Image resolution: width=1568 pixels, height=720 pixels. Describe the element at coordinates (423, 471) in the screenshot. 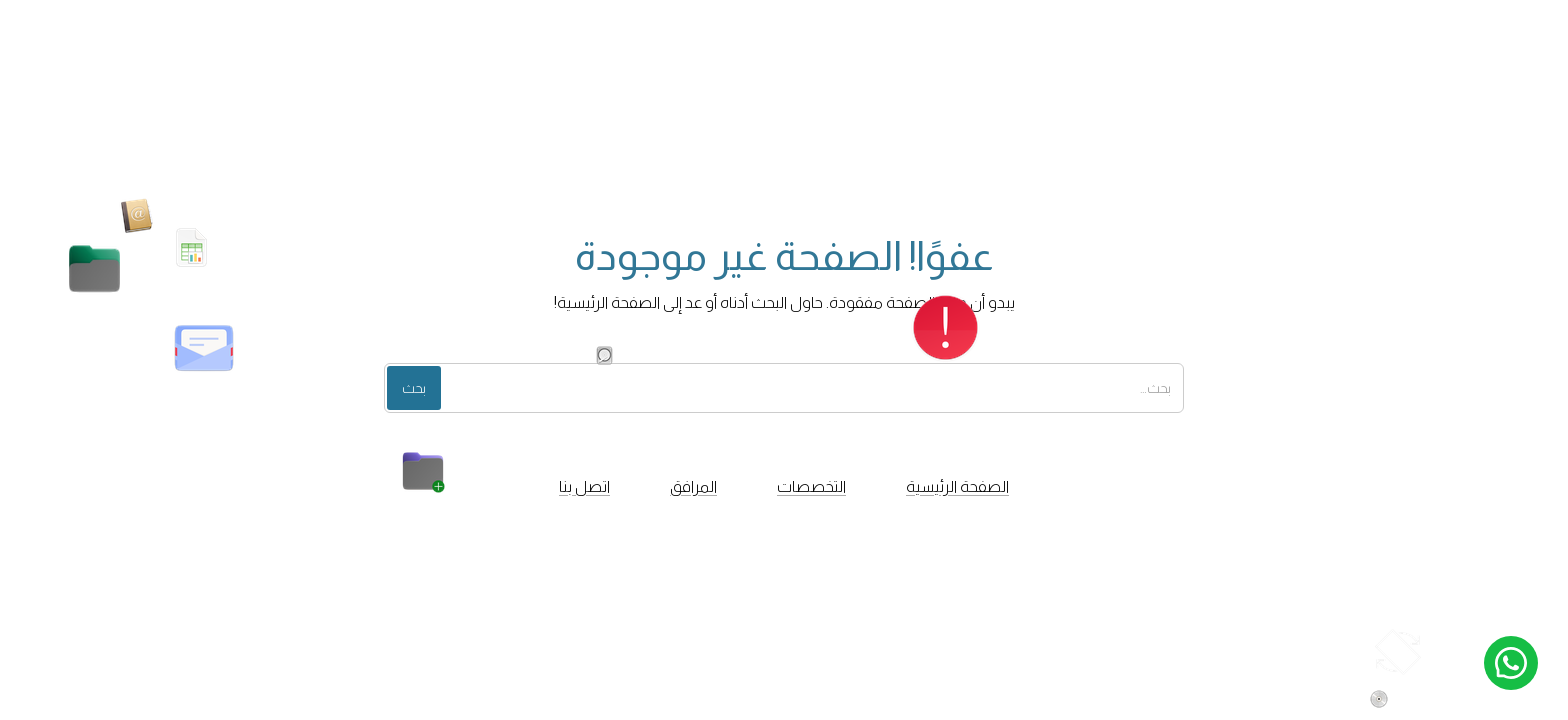

I see `create a new folder` at that location.